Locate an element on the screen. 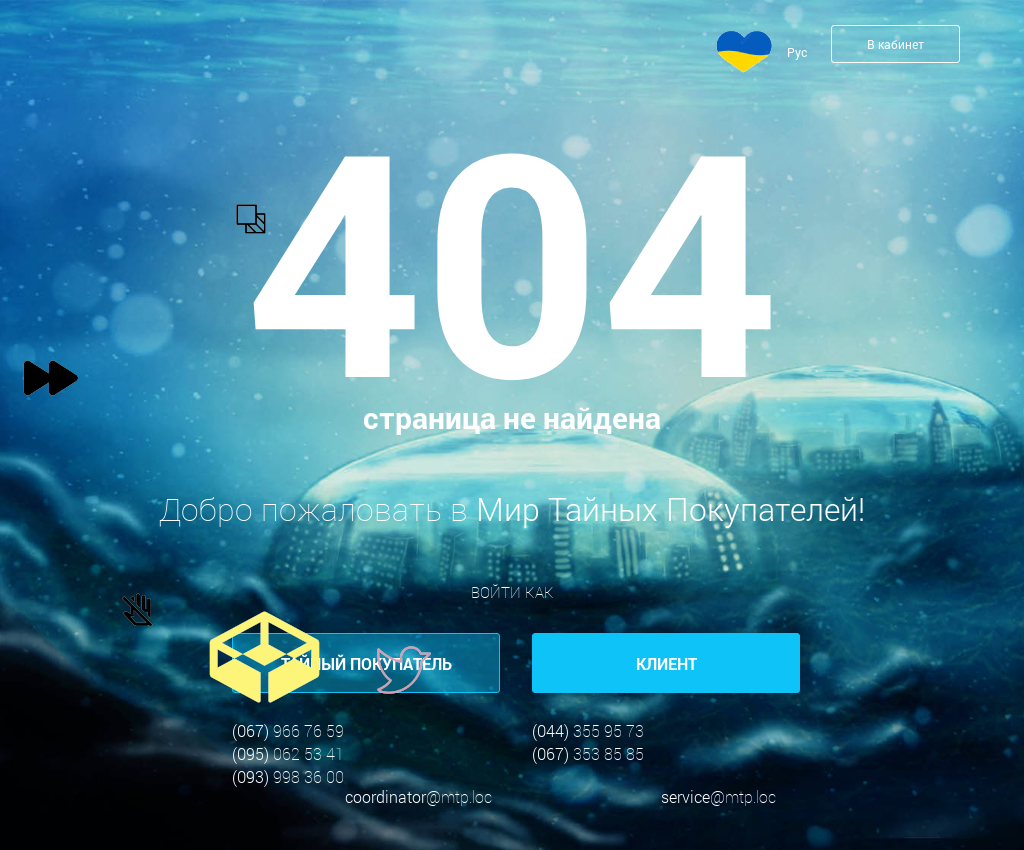 Image resolution: width=1024 pixels, height=850 pixels. open codepen to view or edit code snippets is located at coordinates (264, 658).